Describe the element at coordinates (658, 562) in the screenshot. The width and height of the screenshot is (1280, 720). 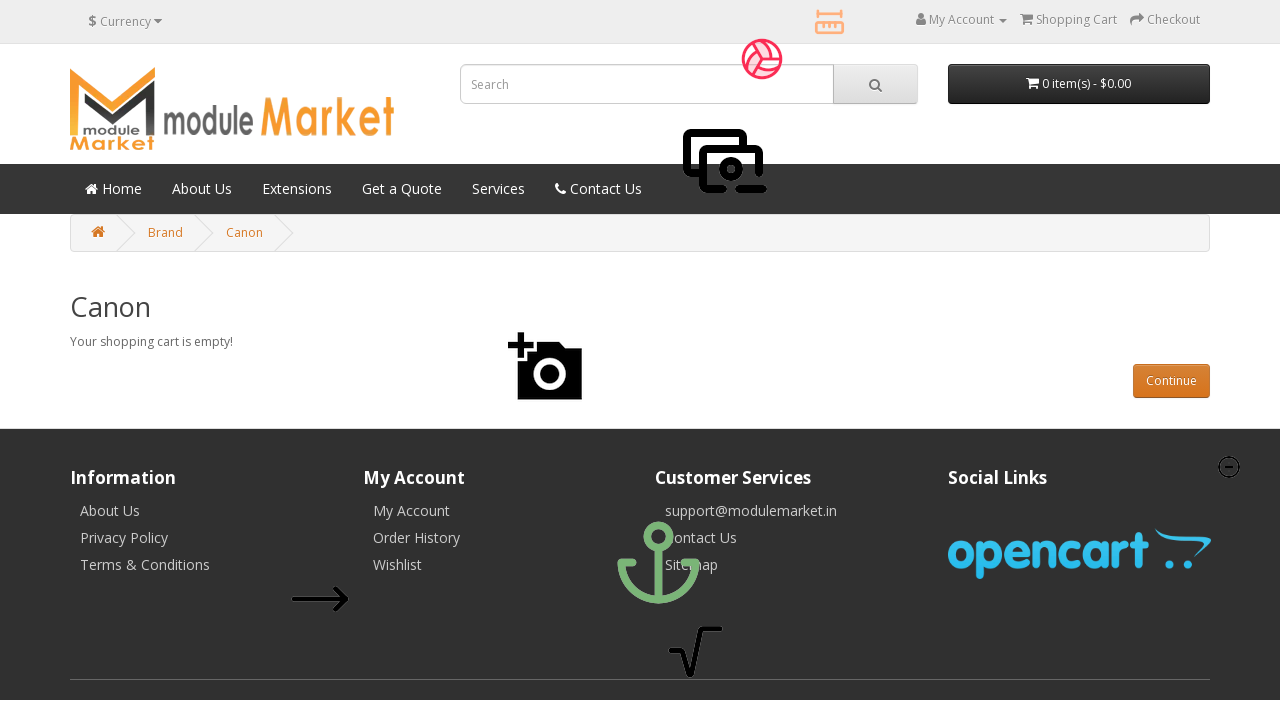
I see `anchor a component or element in place` at that location.